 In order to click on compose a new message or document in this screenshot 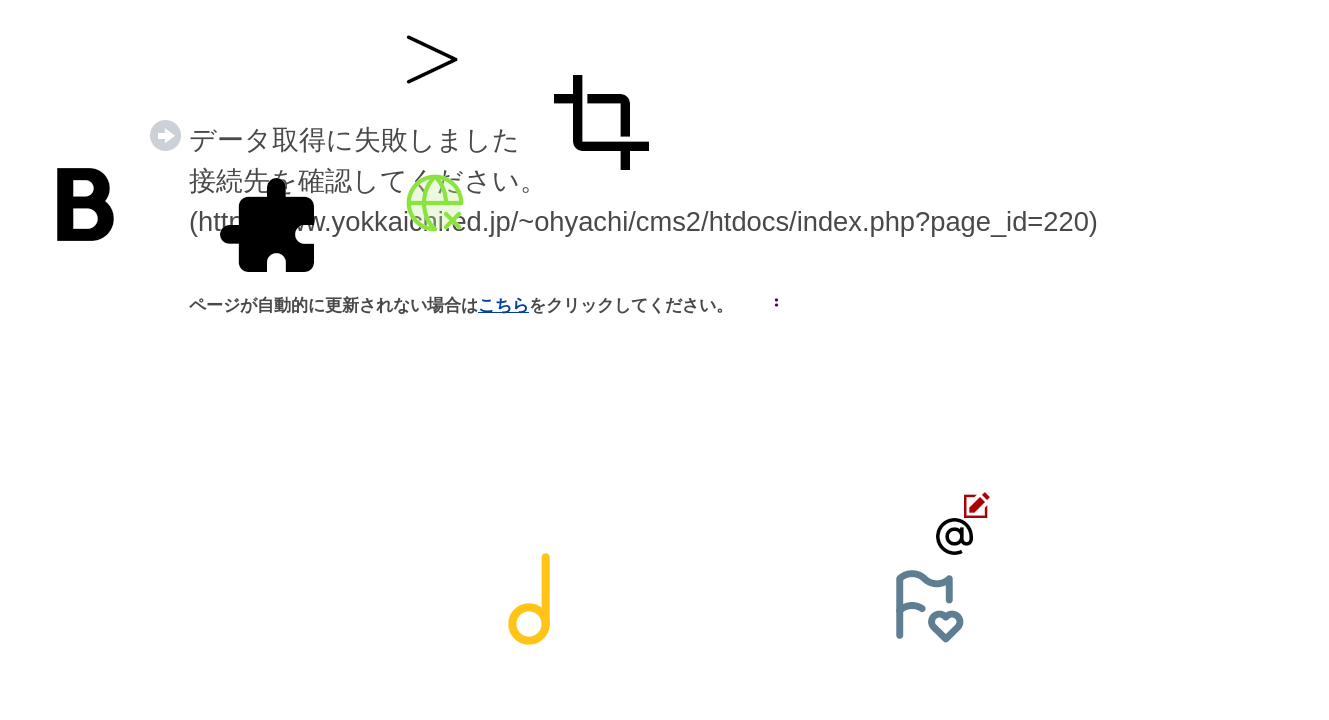, I will do `click(977, 505)`.